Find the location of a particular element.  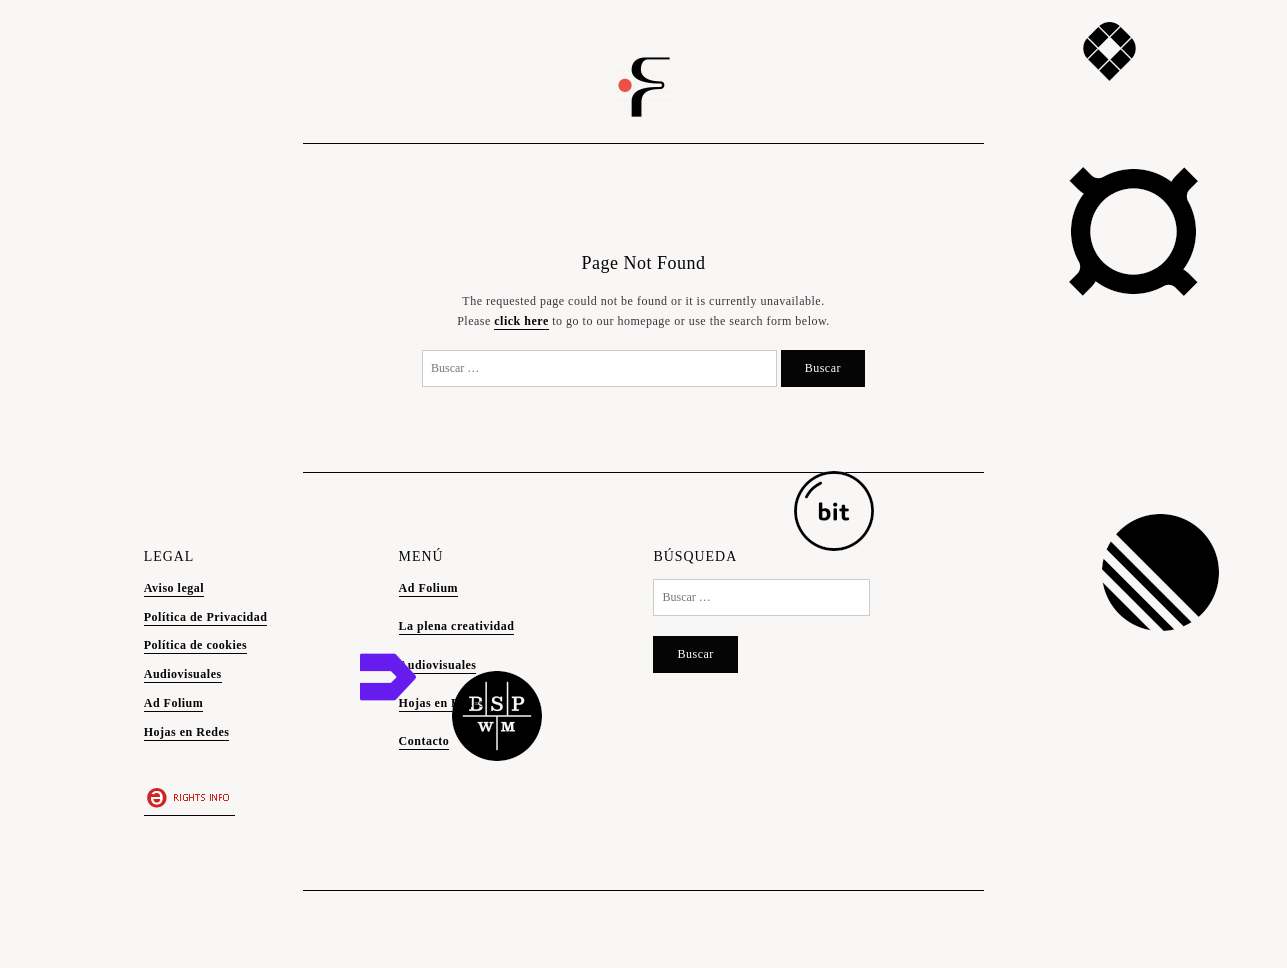

open the Bastyon app is located at coordinates (1133, 231).